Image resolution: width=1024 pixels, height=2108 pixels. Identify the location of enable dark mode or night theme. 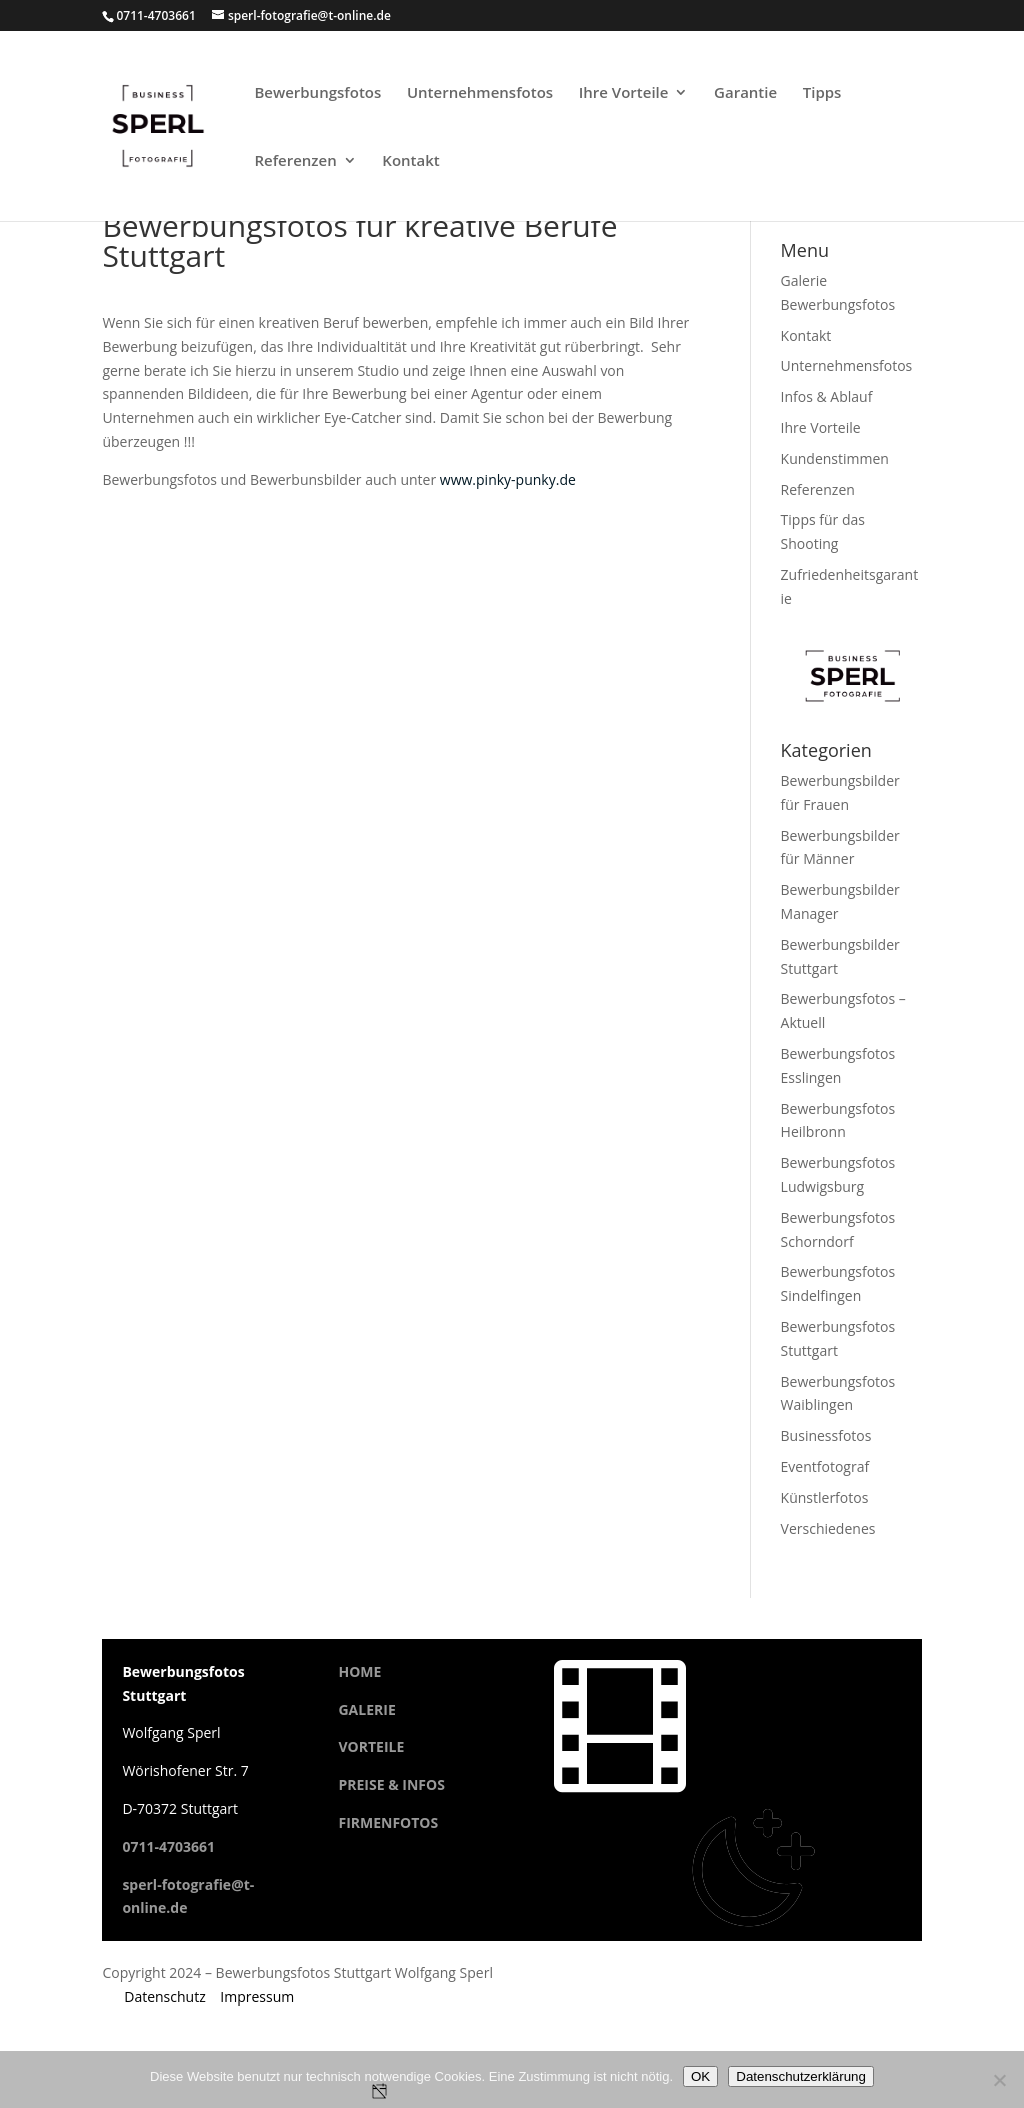
(749, 1870).